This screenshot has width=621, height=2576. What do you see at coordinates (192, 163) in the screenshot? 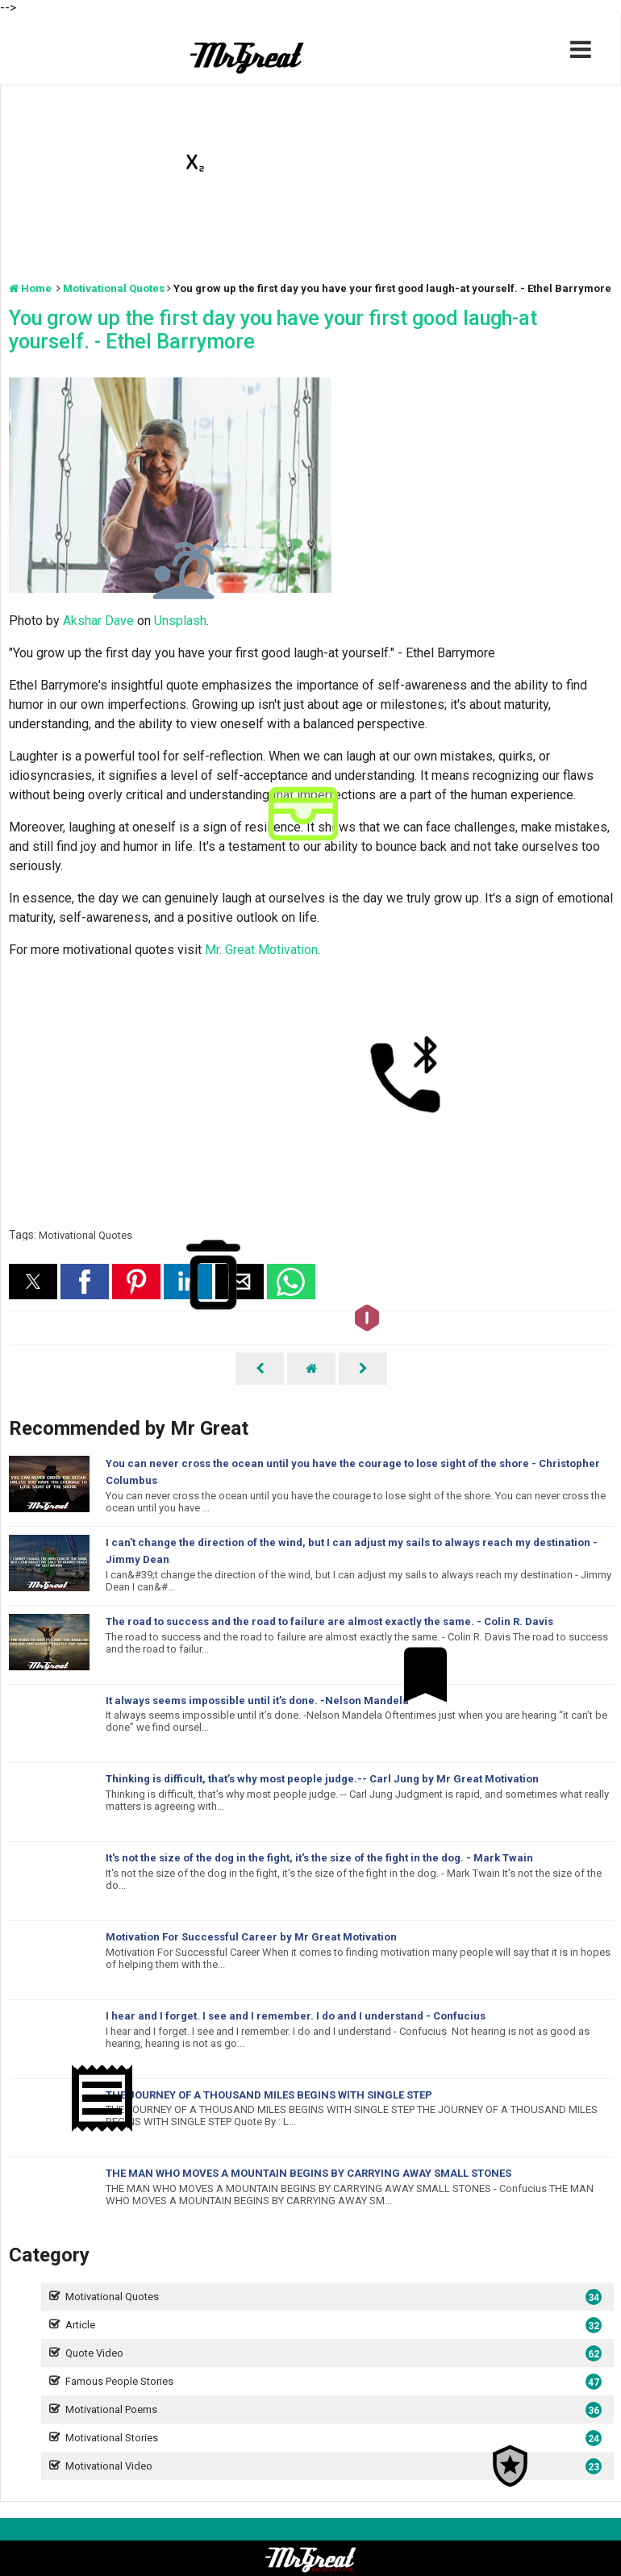
I see `apply subscript formatting to selected text` at bounding box center [192, 163].